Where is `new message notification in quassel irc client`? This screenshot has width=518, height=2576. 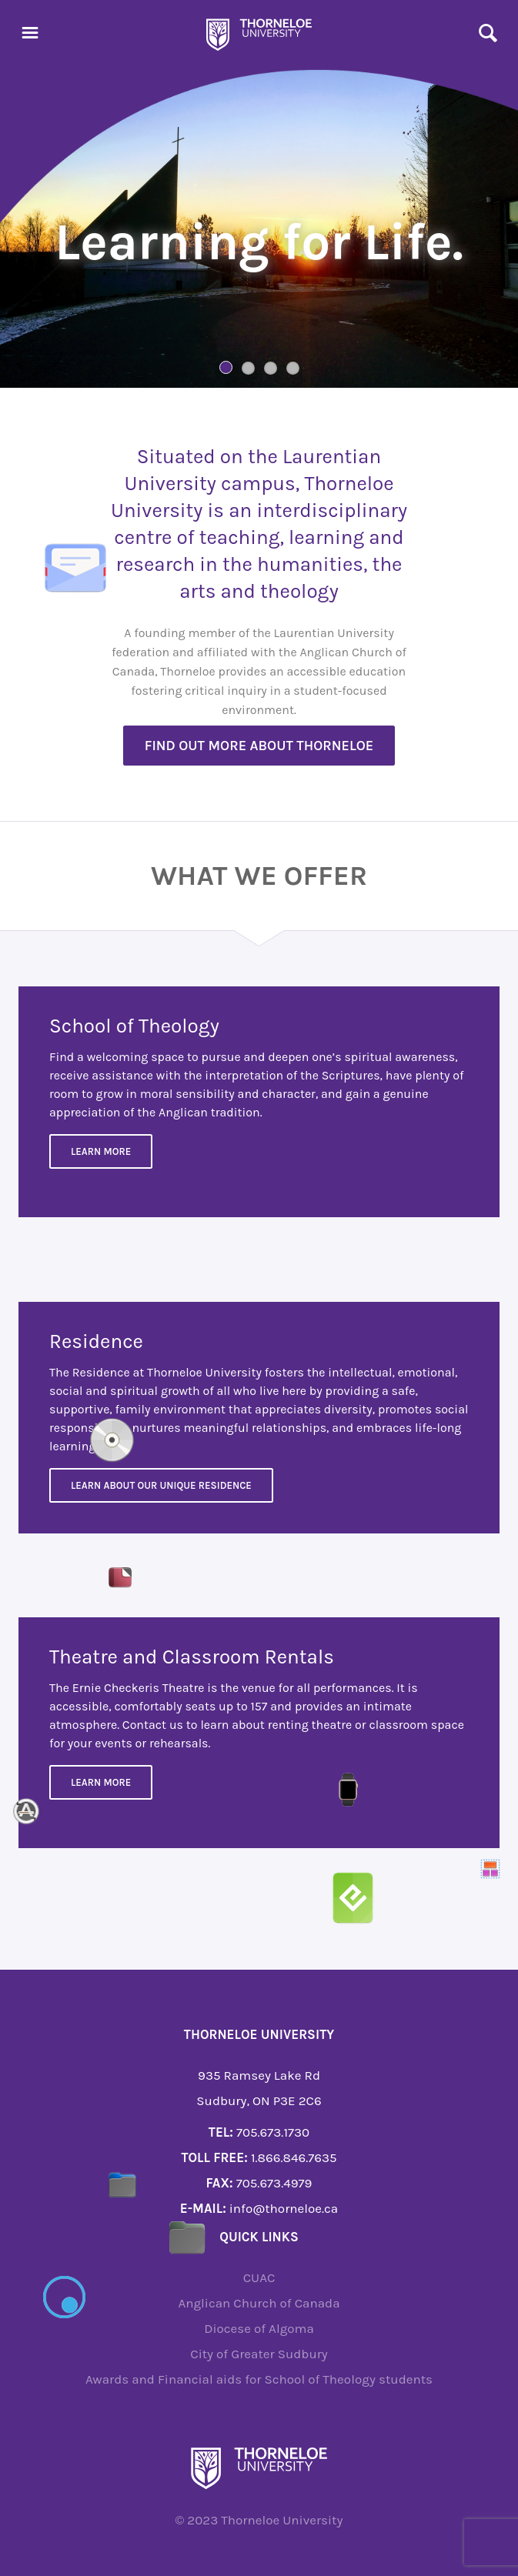 new message notification in quassel irc client is located at coordinates (64, 2297).